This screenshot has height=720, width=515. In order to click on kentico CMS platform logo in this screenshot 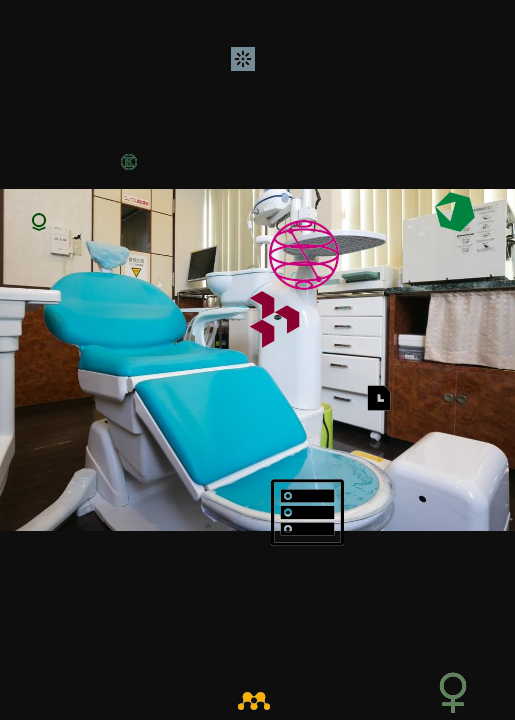, I will do `click(243, 59)`.